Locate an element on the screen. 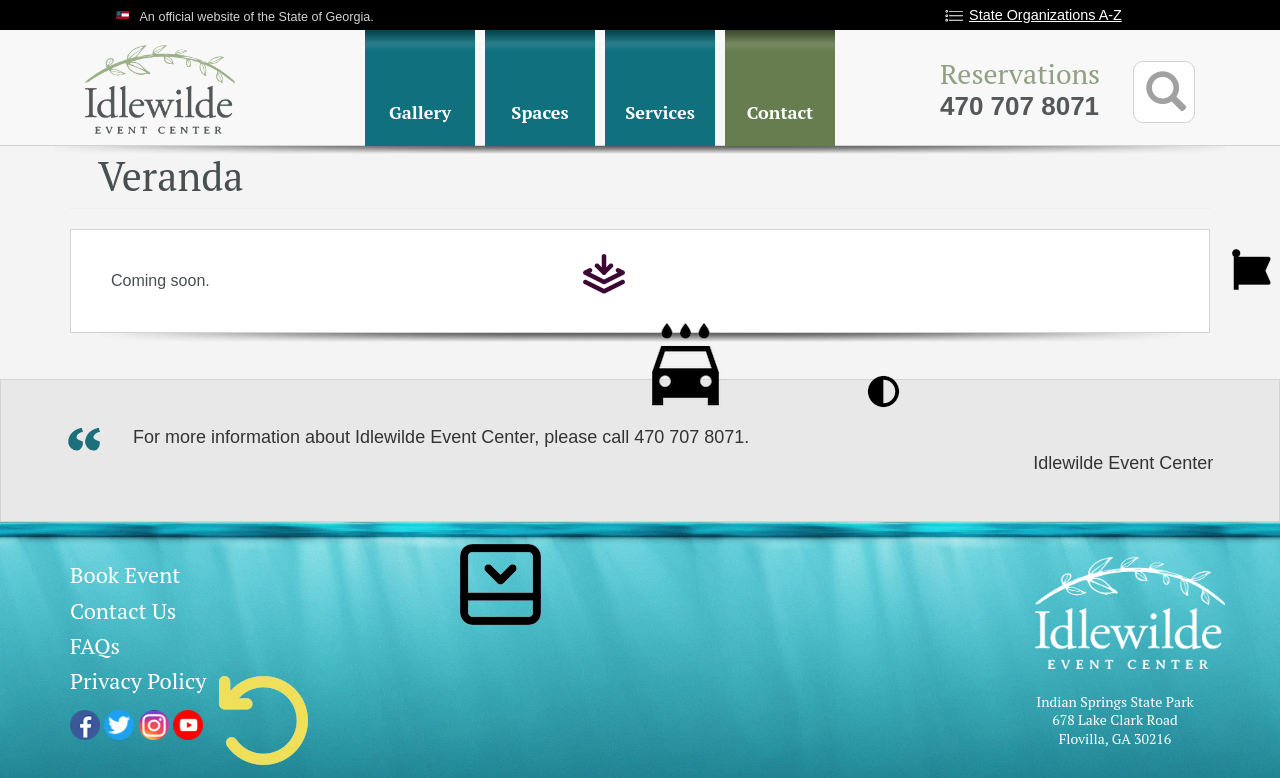  collapse bottom panel is located at coordinates (500, 584).